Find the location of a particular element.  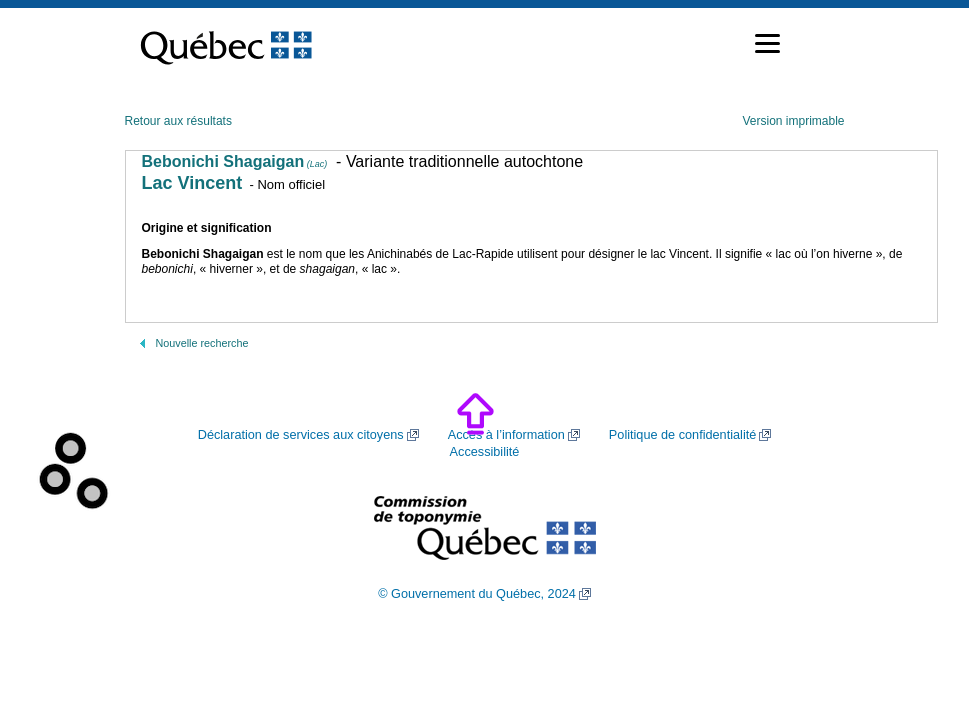

view data as a scatter plot is located at coordinates (74, 471).